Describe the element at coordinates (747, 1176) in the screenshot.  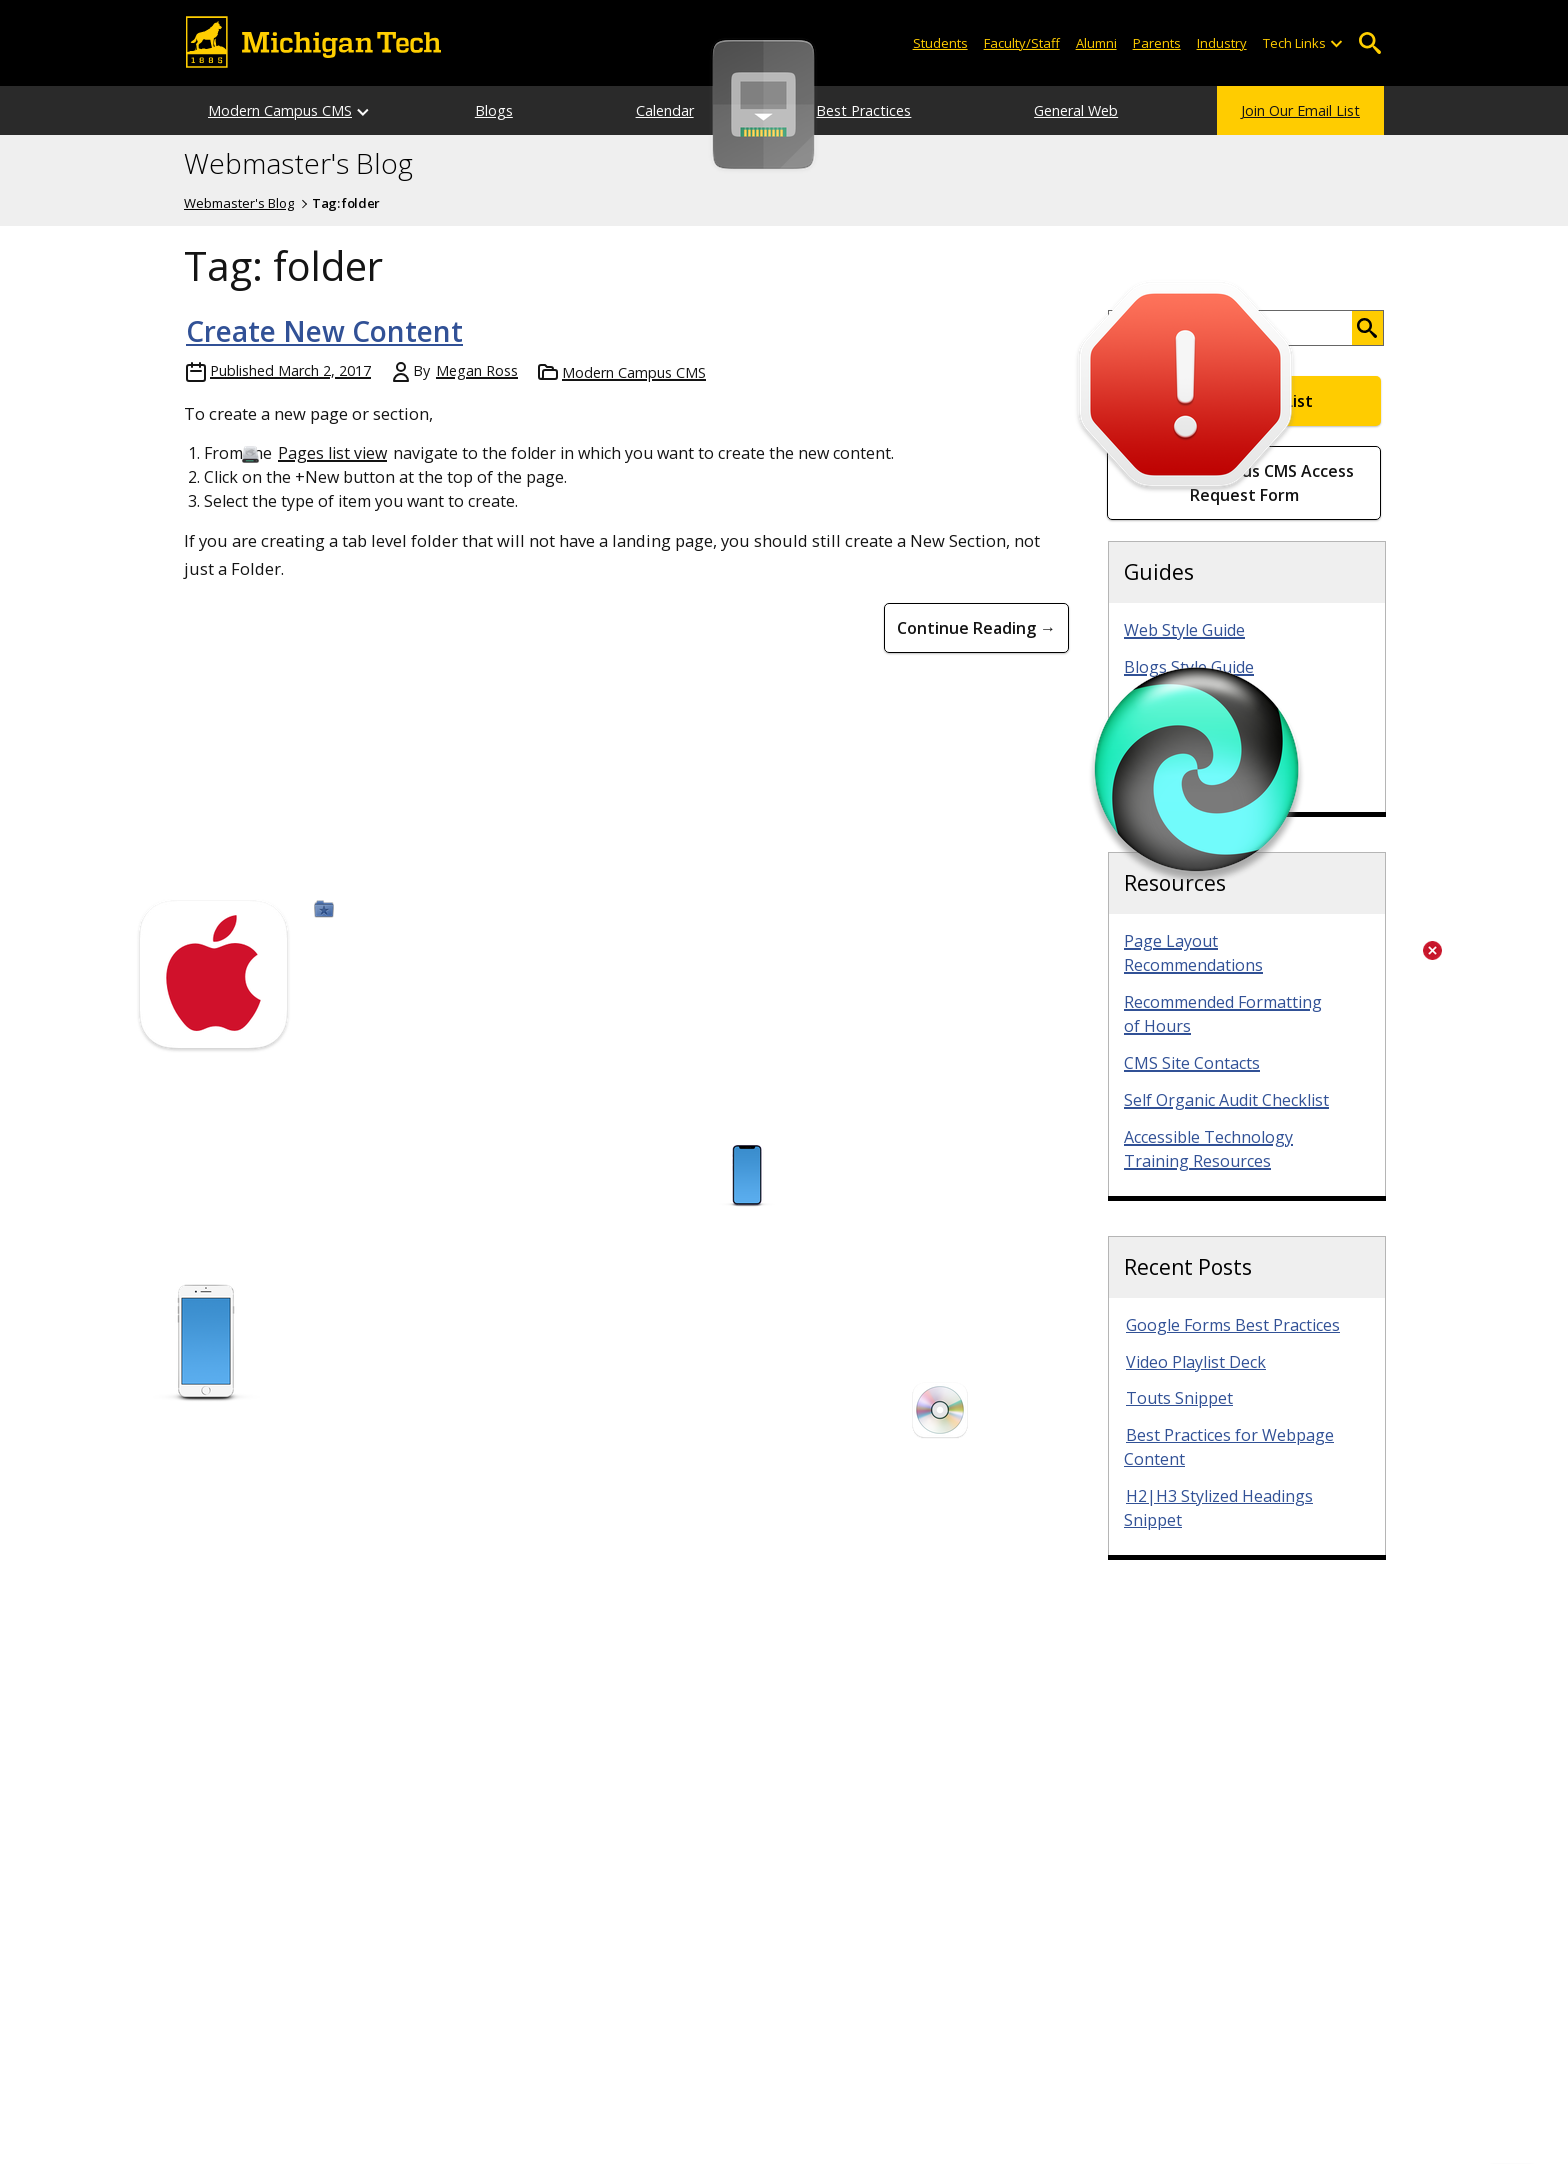
I see `connected iPhone device` at that location.